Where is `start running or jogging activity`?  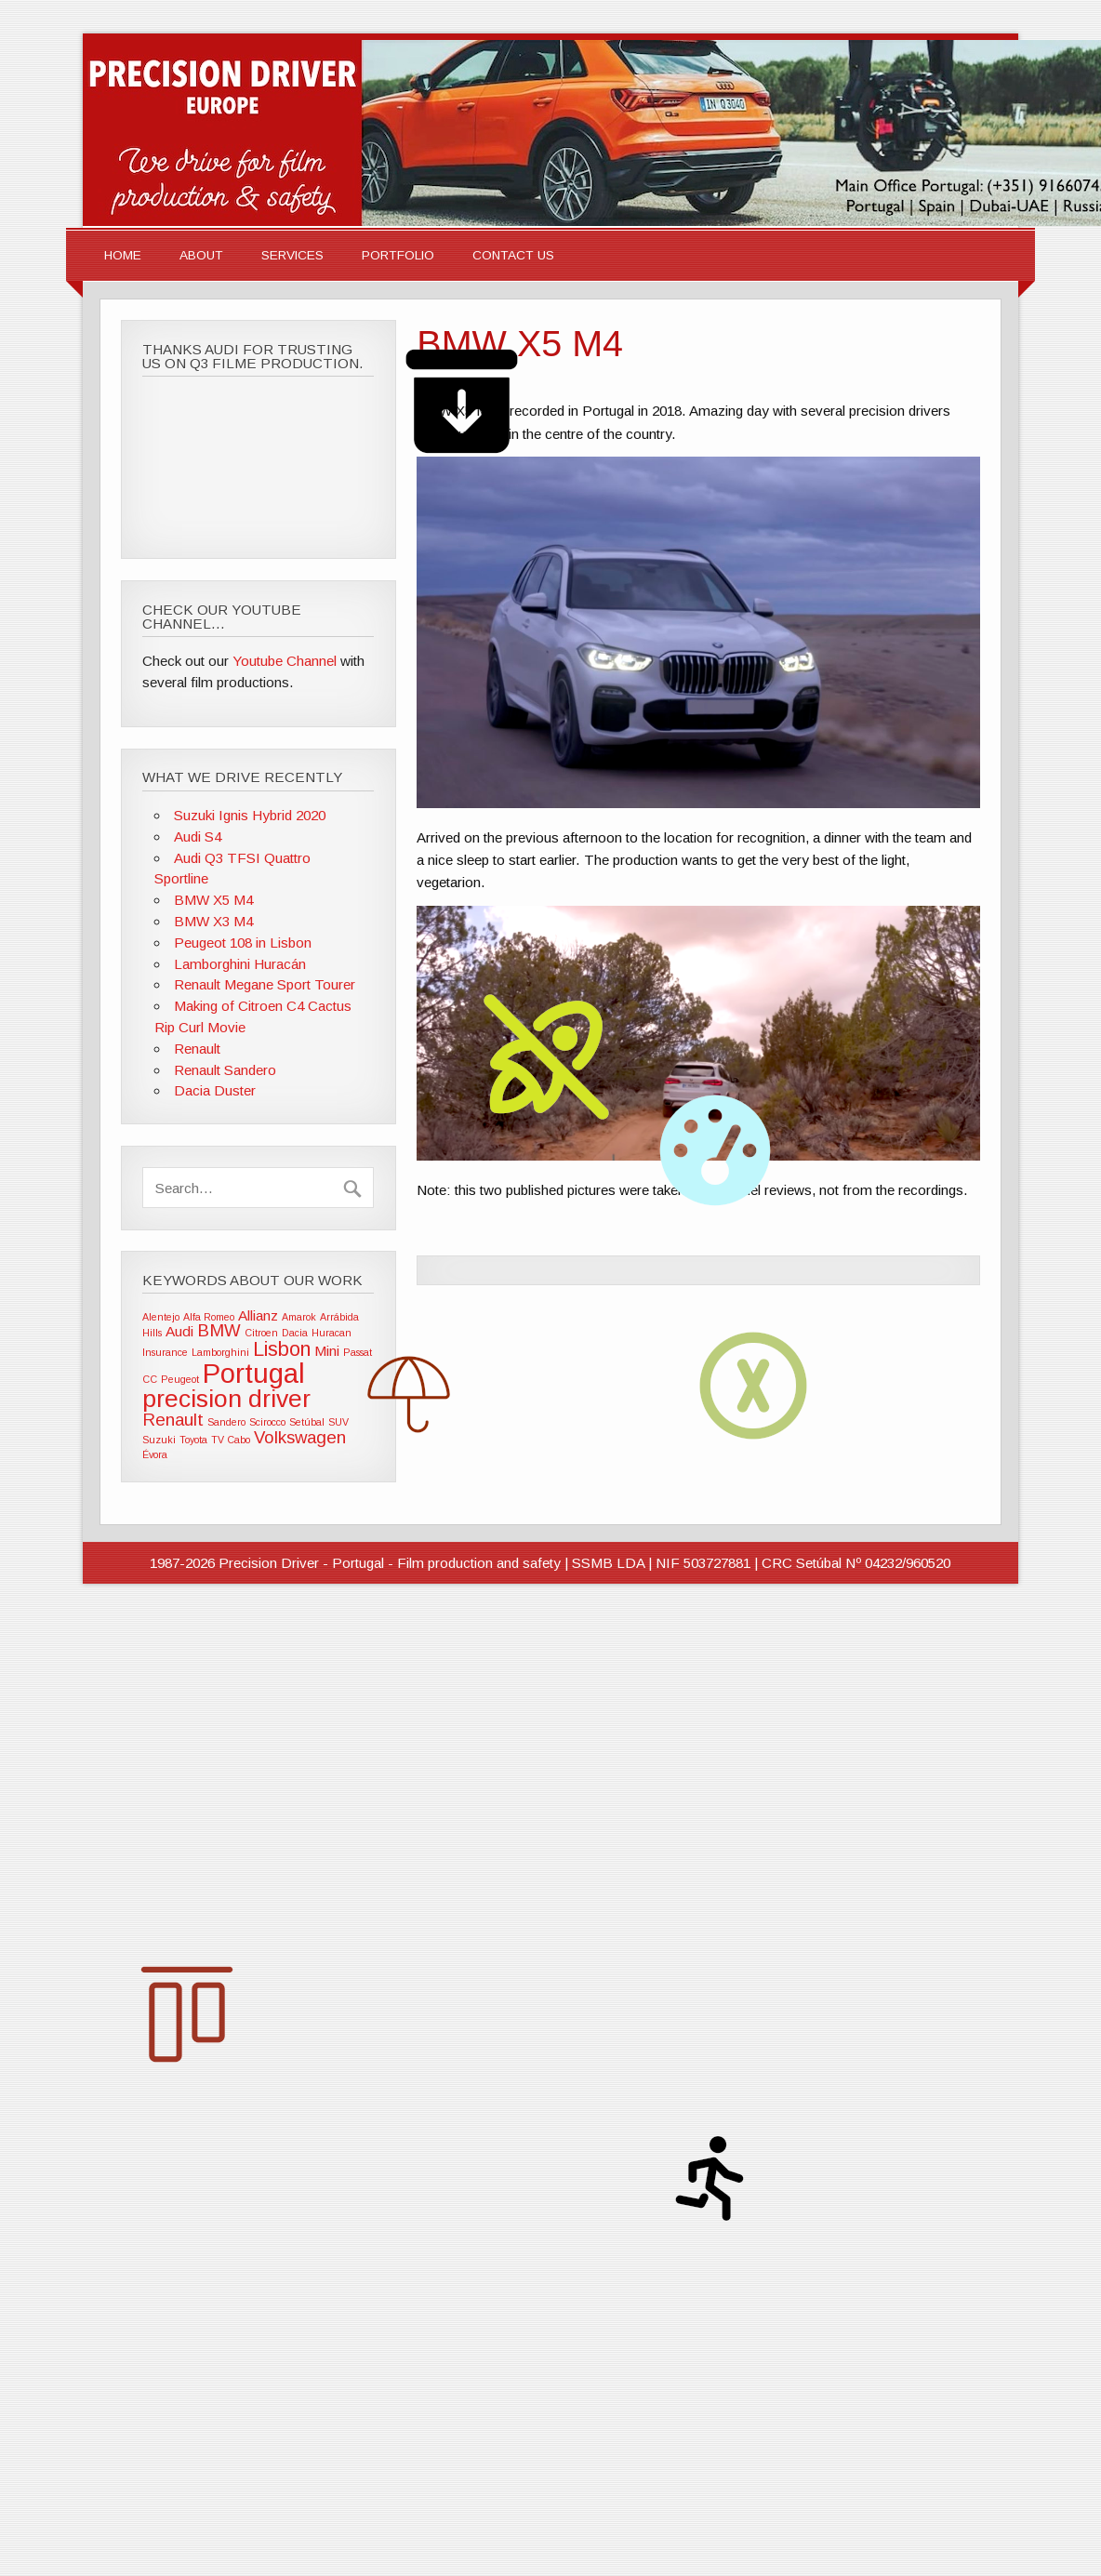 start running or jogging activity is located at coordinates (713, 2178).